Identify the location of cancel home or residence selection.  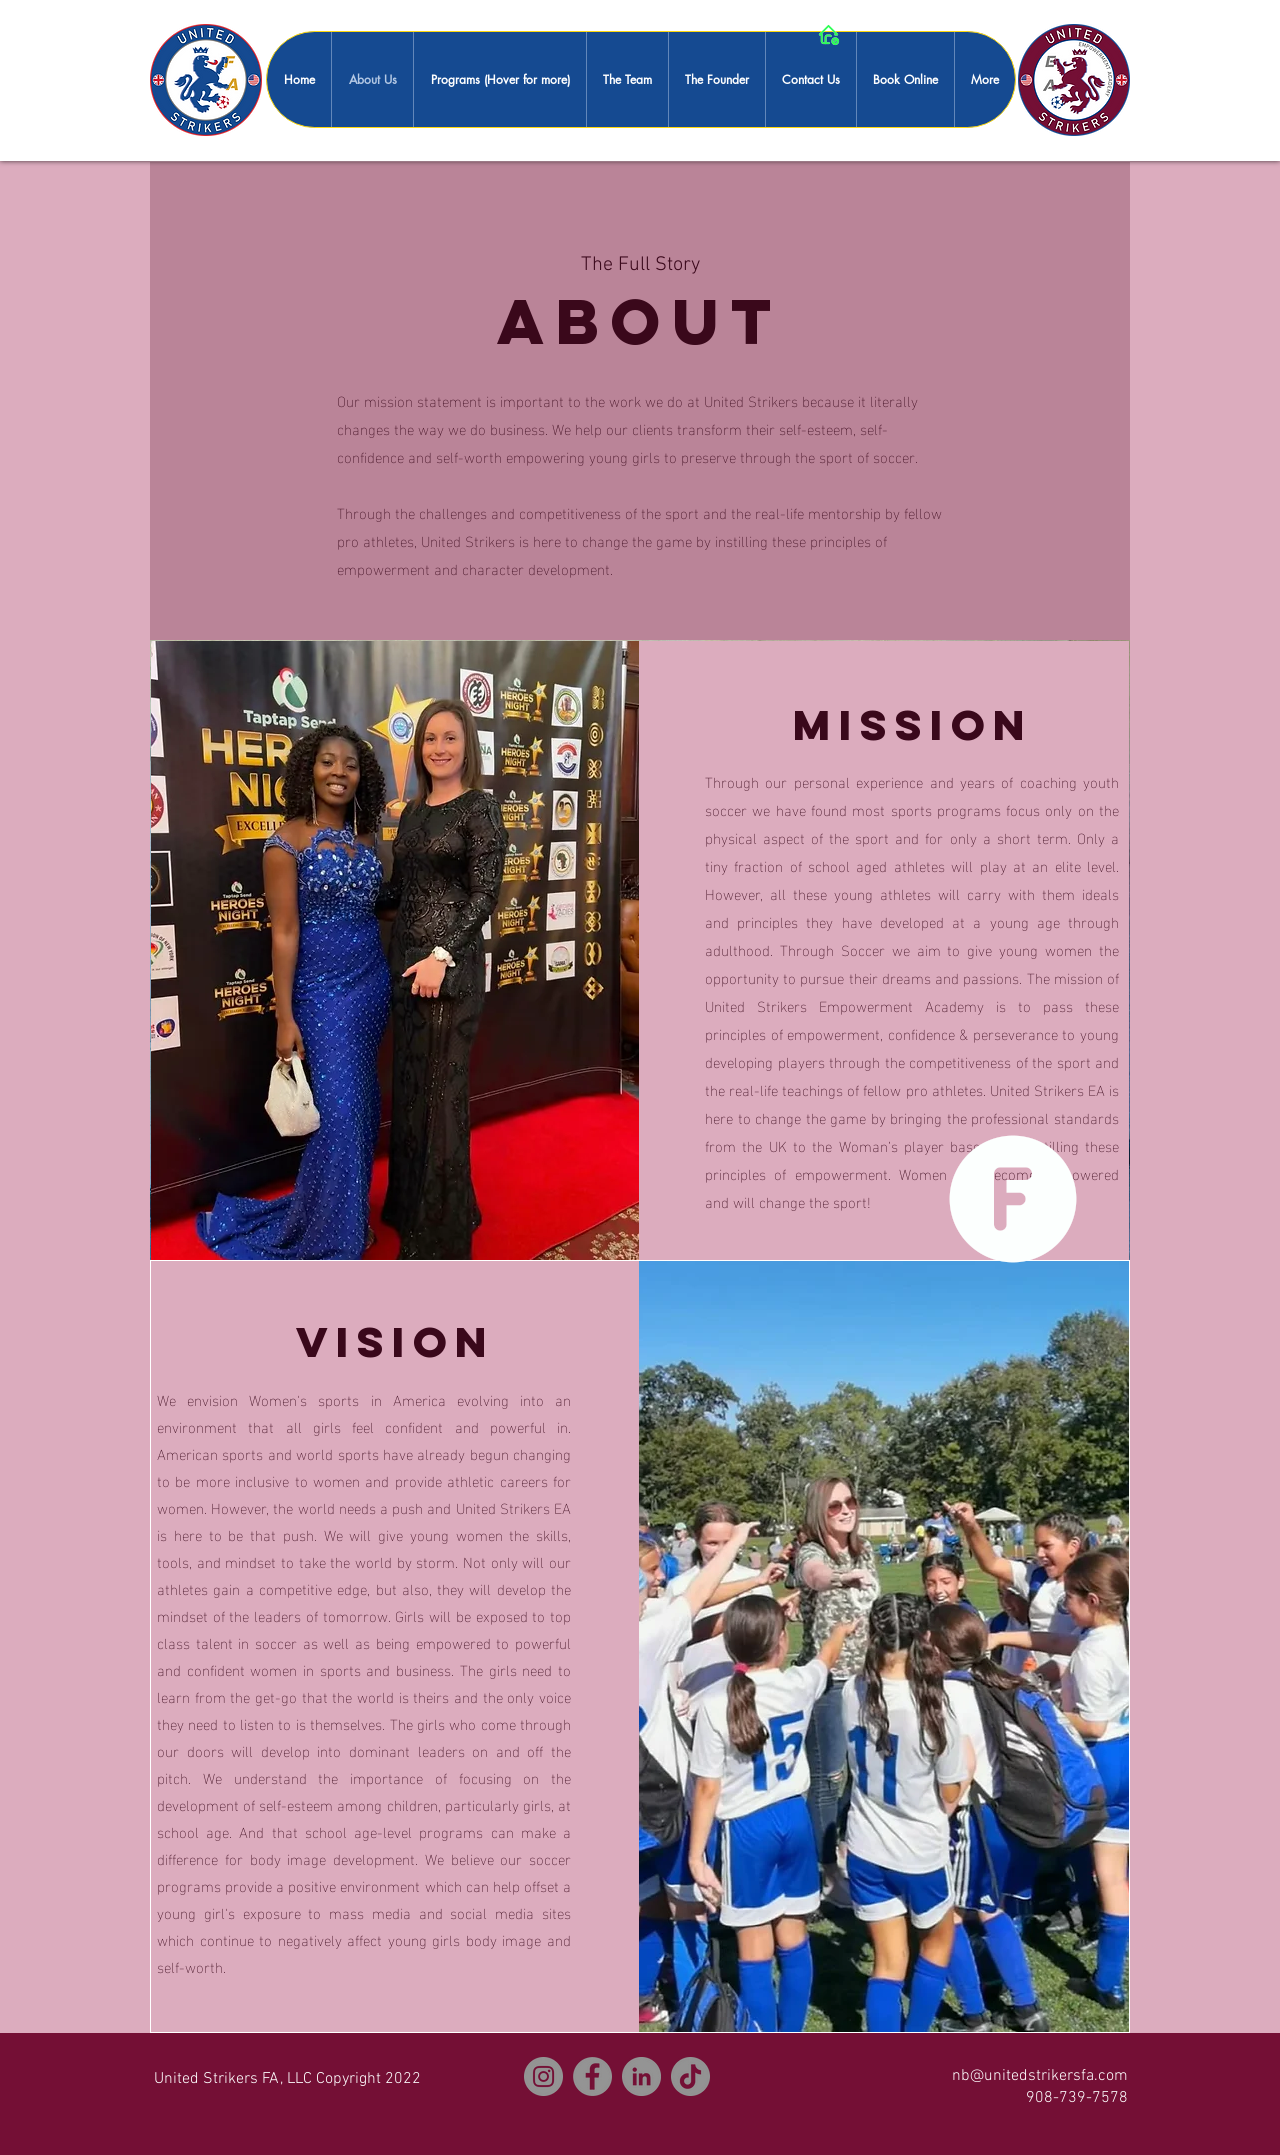
(828, 34).